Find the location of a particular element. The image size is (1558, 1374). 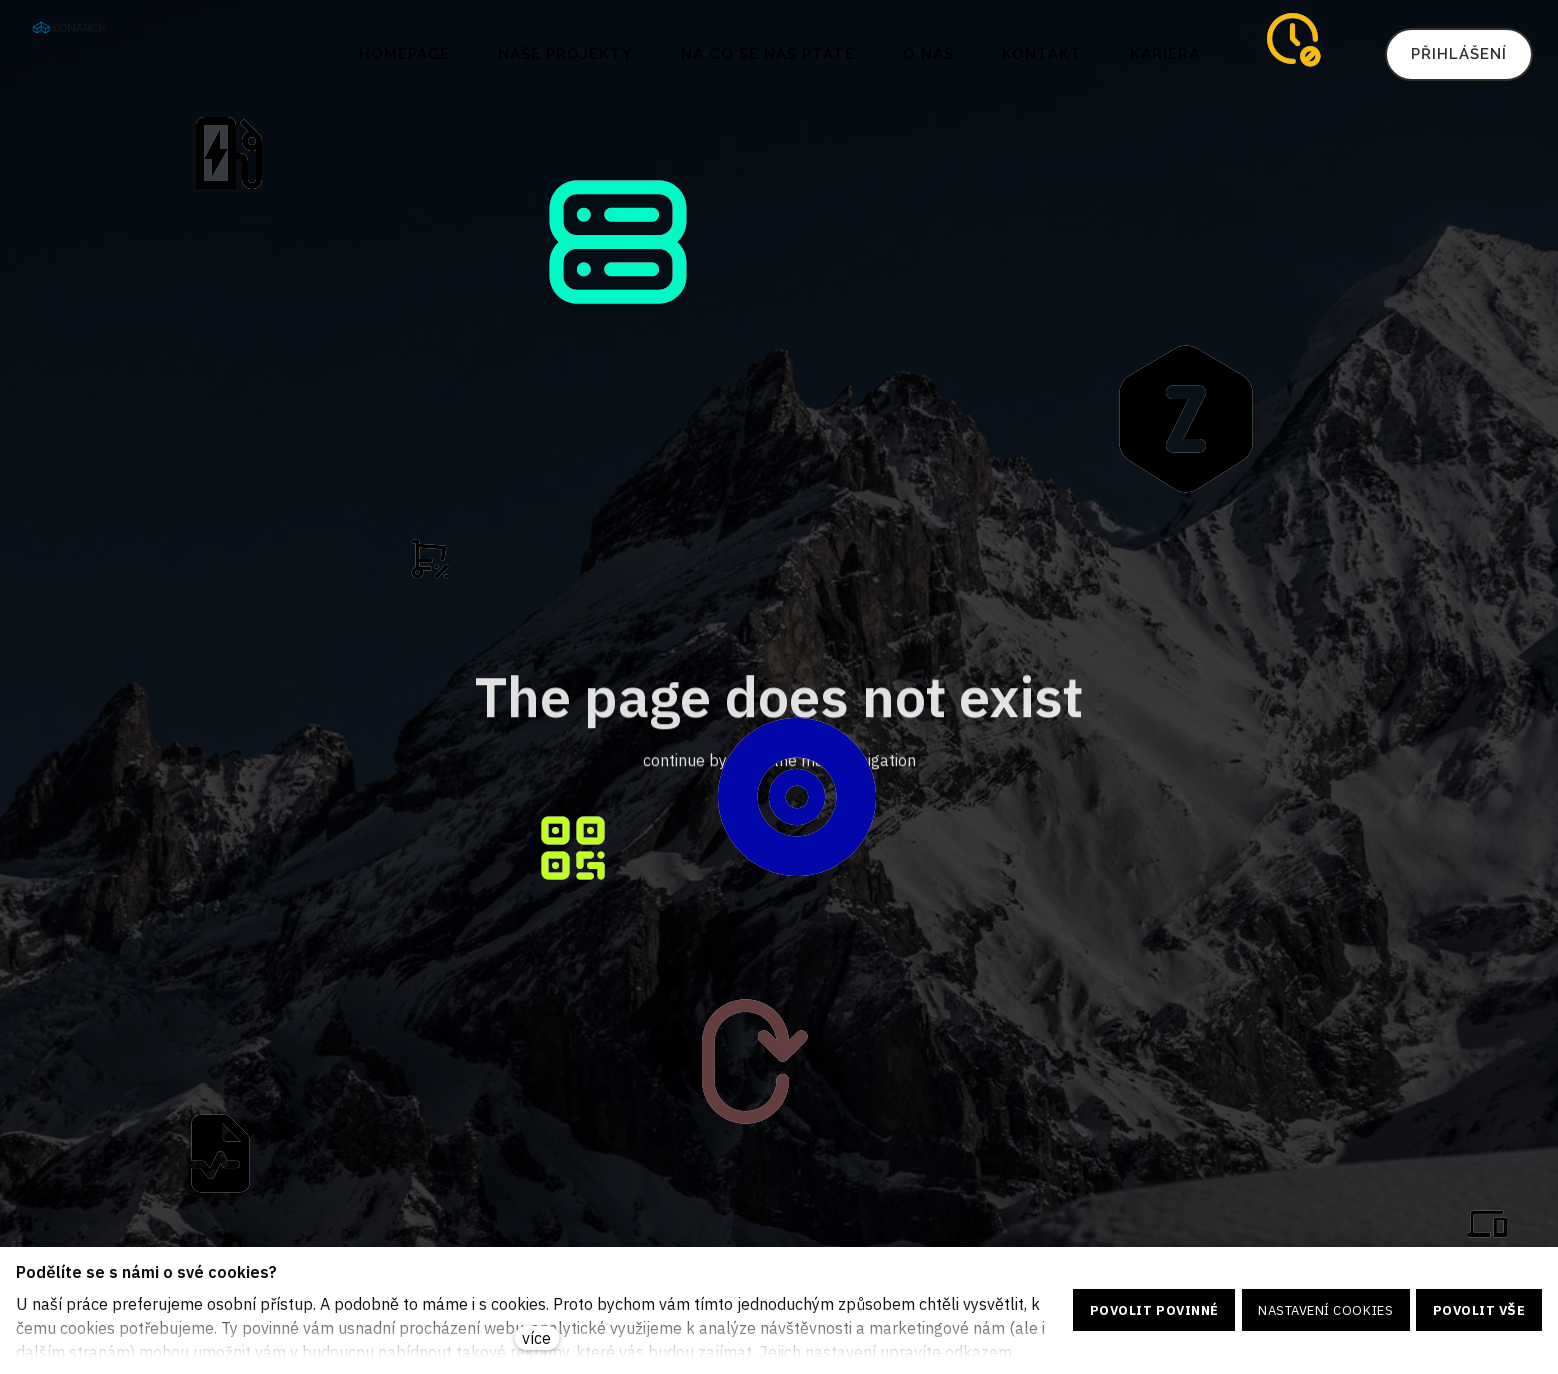

find nearby electric vehicle charging stations is located at coordinates (228, 153).